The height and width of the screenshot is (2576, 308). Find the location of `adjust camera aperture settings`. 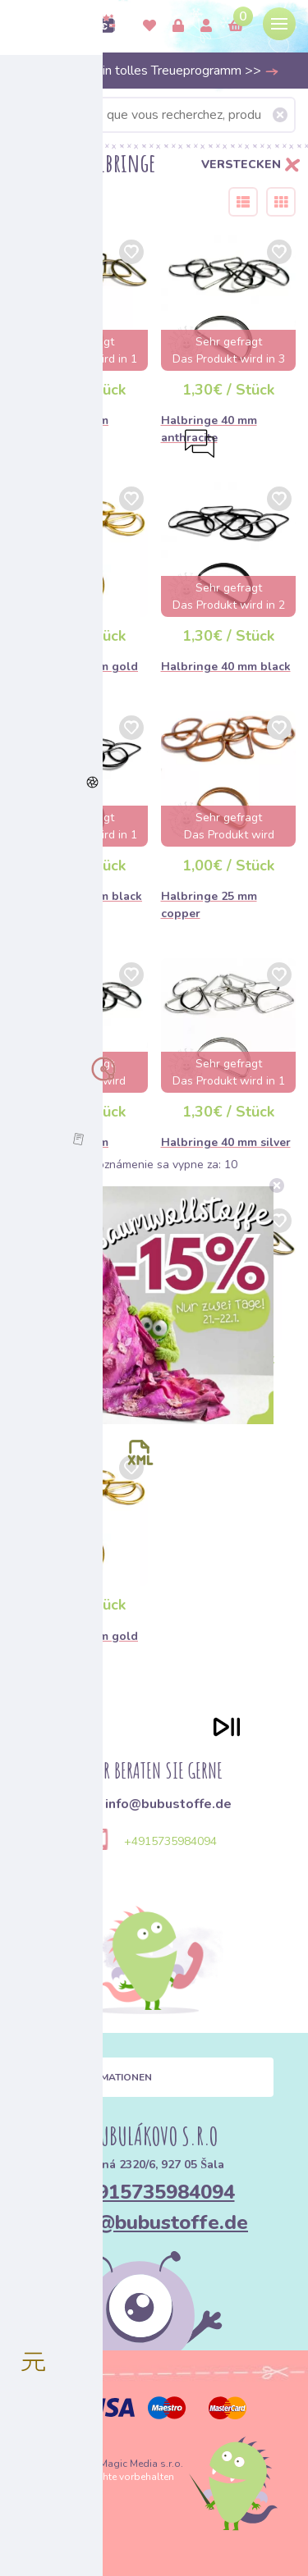

adjust camera aperture settings is located at coordinates (92, 782).